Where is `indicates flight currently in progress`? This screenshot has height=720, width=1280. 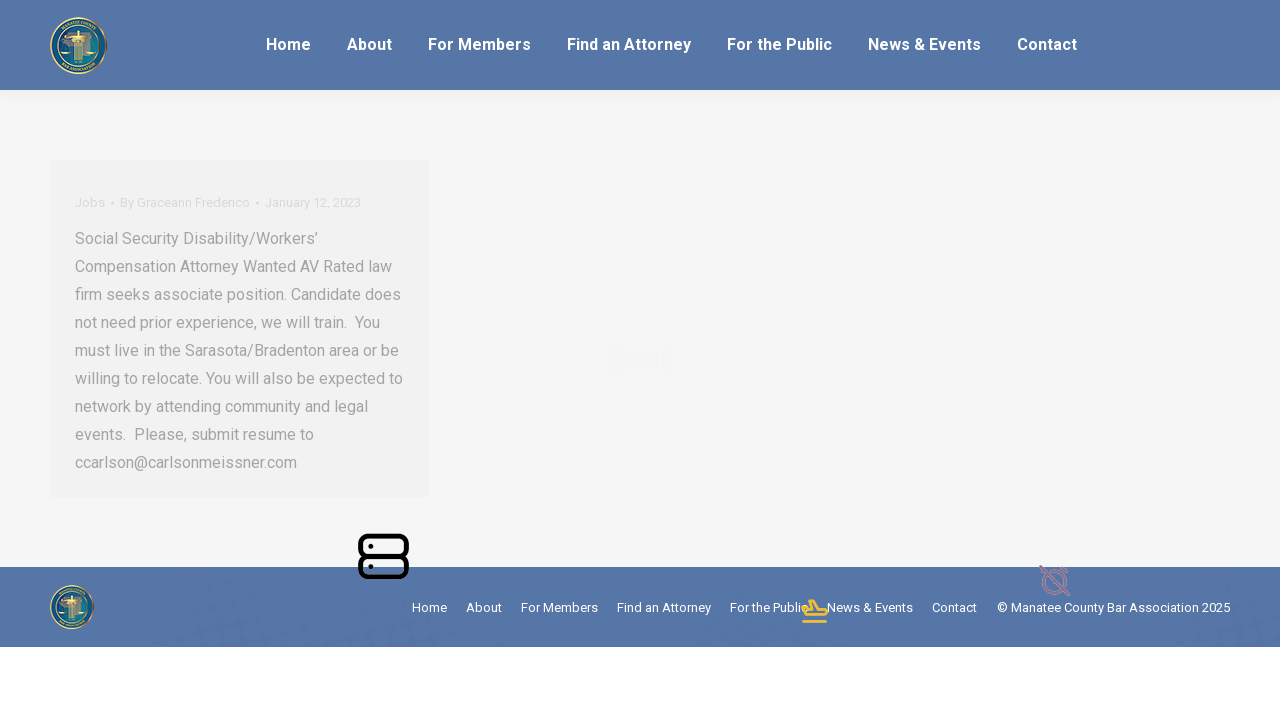
indicates flight currently in progress is located at coordinates (814, 610).